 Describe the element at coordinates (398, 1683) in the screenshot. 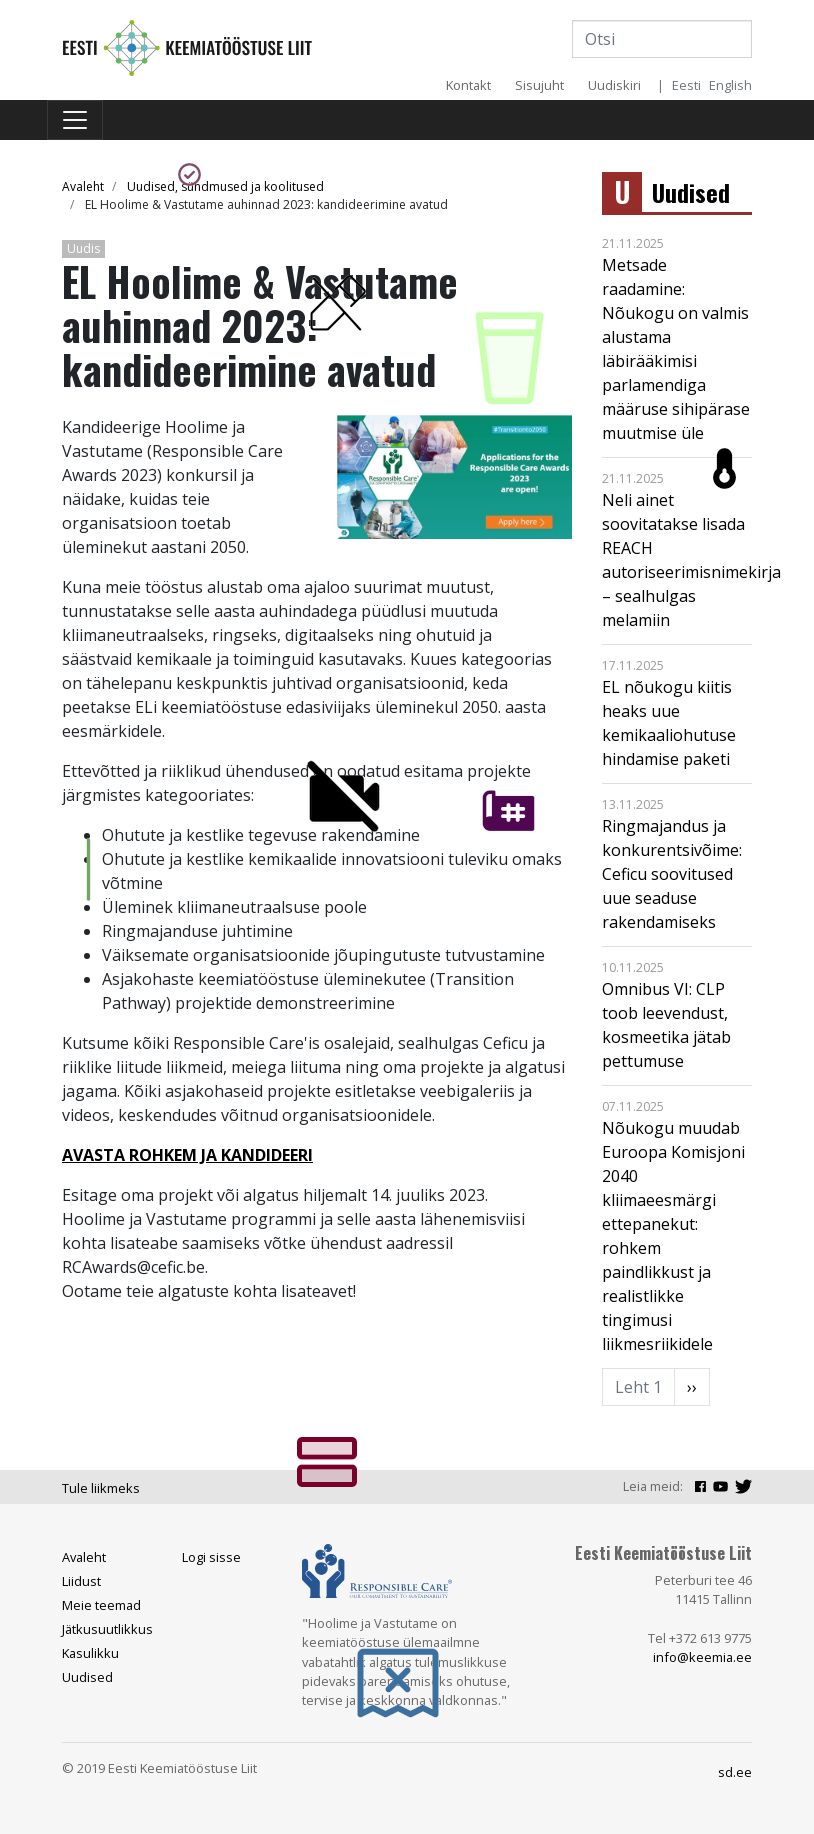

I see `cancel or void a receipt` at that location.